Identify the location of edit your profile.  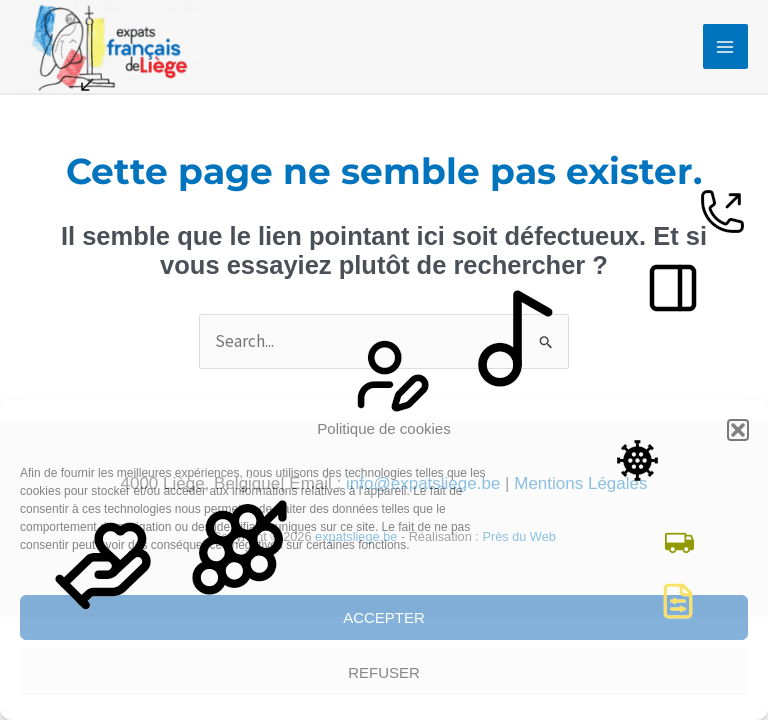
(391, 374).